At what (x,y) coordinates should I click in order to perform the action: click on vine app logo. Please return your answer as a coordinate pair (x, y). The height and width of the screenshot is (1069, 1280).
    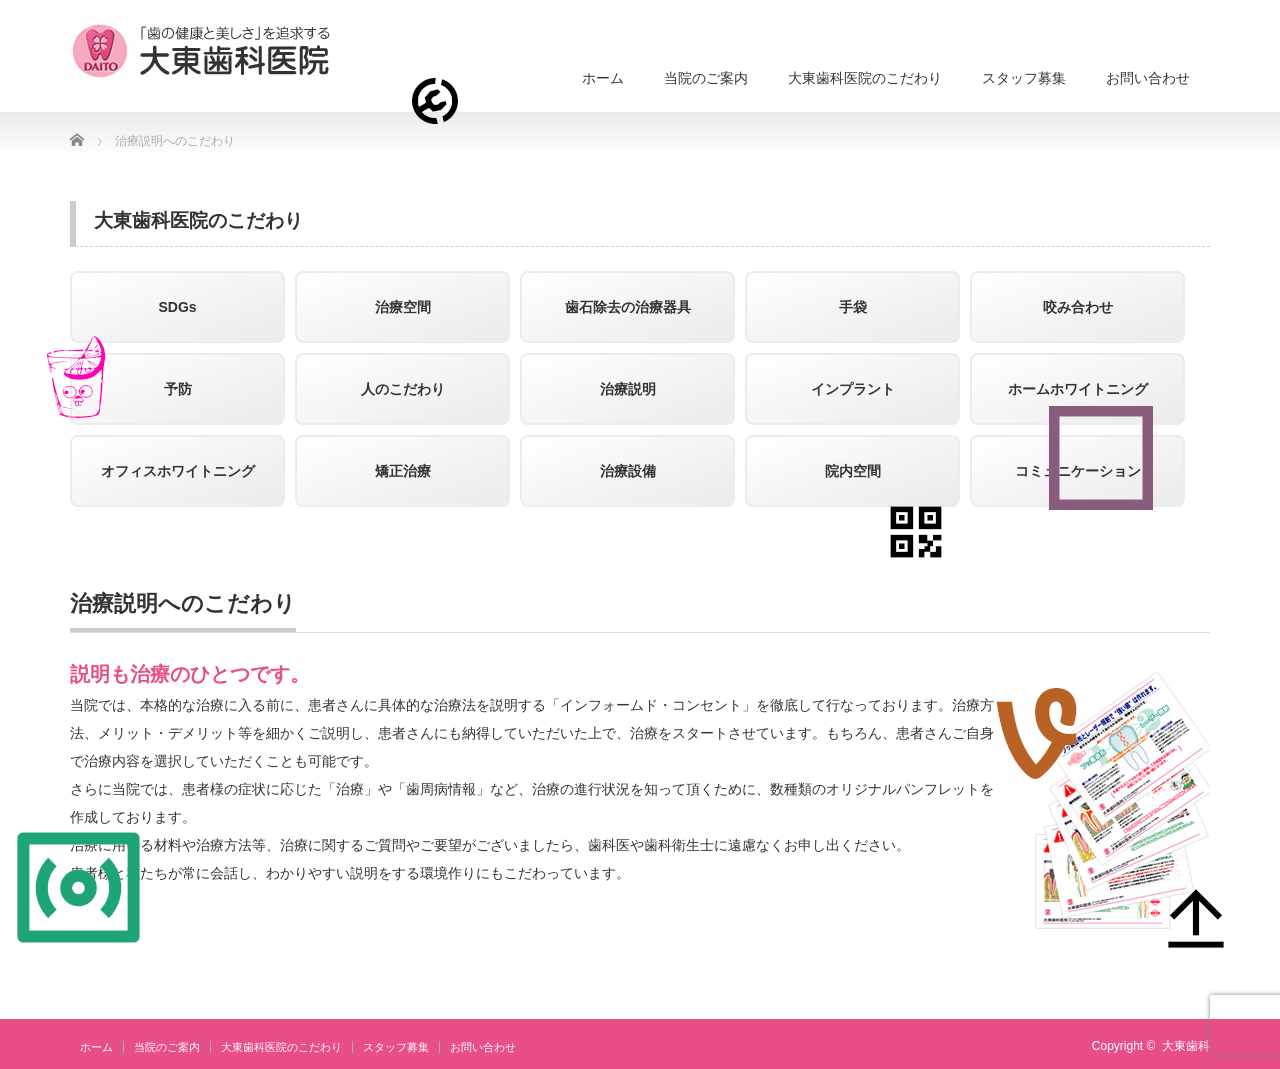
    Looking at the image, I should click on (1036, 733).